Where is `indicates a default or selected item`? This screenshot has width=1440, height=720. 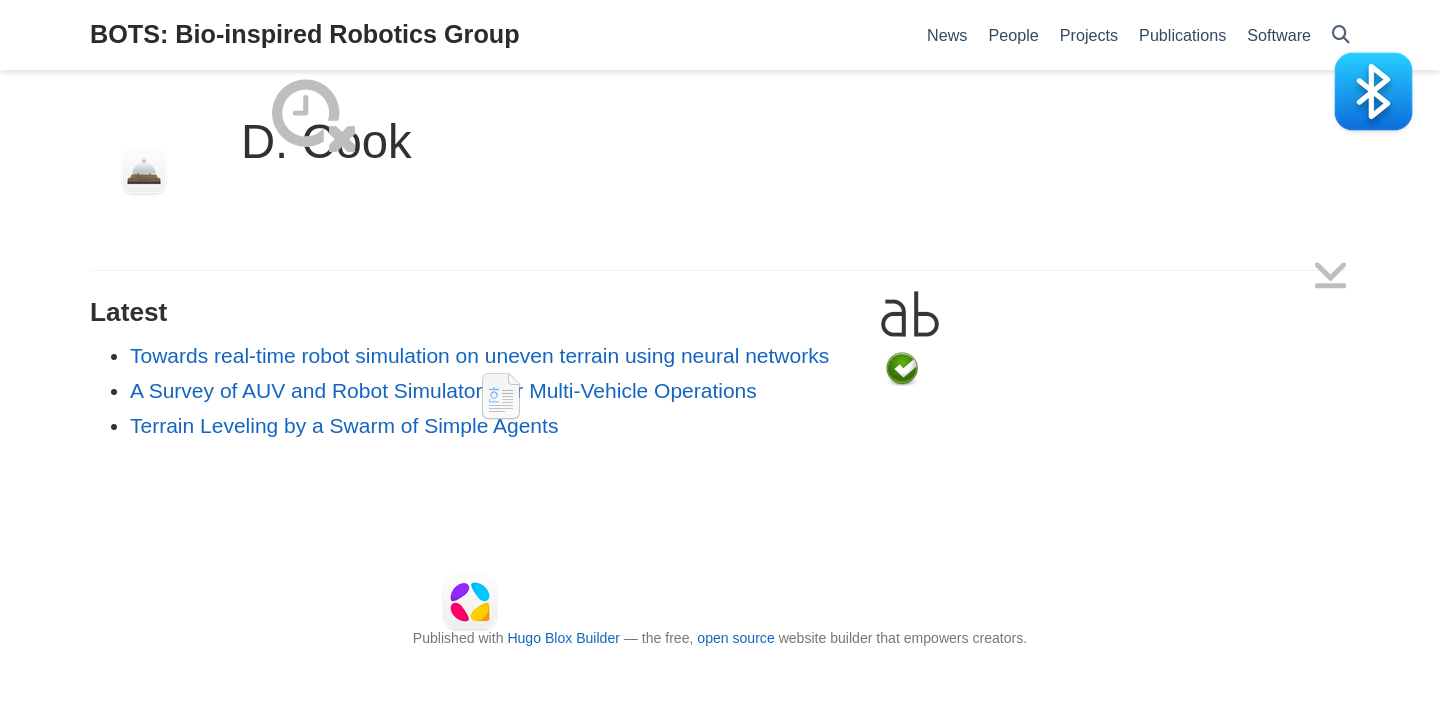 indicates a default or selected item is located at coordinates (902, 368).